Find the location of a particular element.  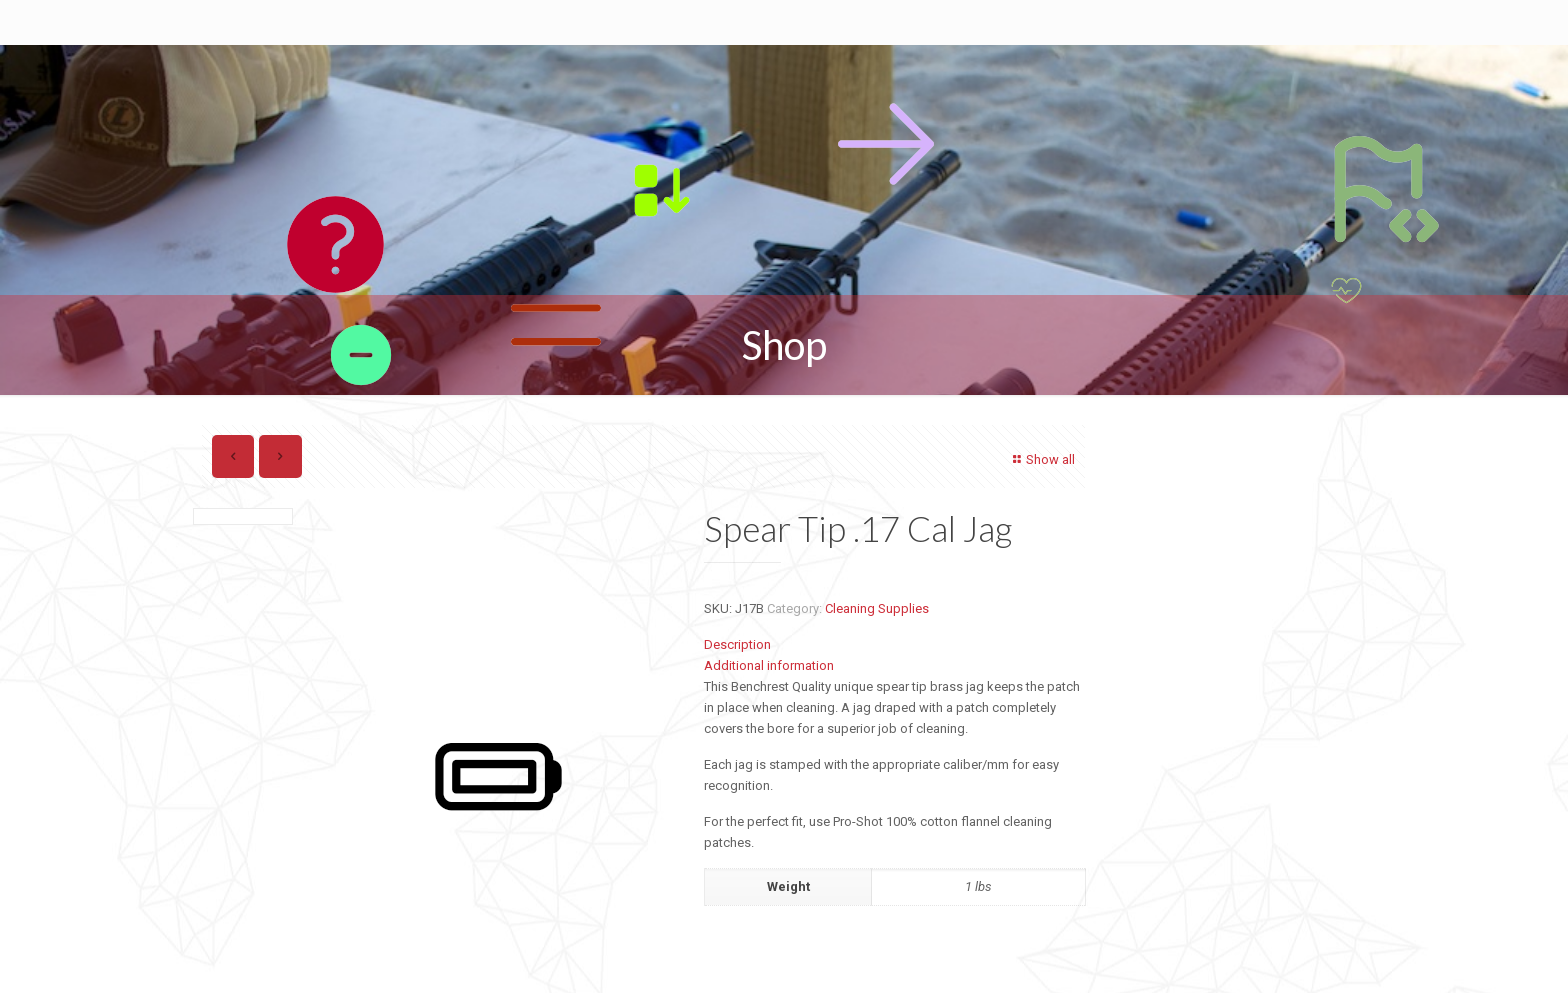

navigate to the next item or page is located at coordinates (886, 144).